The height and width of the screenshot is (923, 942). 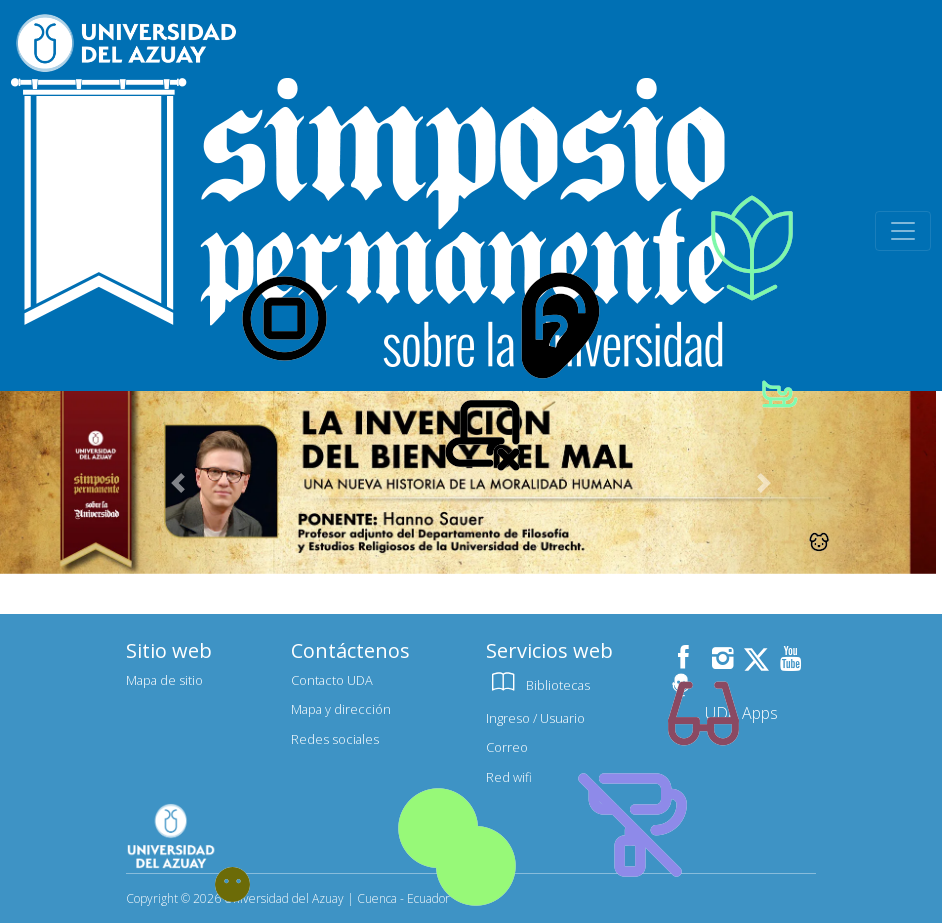 What do you see at coordinates (630, 825) in the screenshot?
I see `disable paint or fill tool` at bounding box center [630, 825].